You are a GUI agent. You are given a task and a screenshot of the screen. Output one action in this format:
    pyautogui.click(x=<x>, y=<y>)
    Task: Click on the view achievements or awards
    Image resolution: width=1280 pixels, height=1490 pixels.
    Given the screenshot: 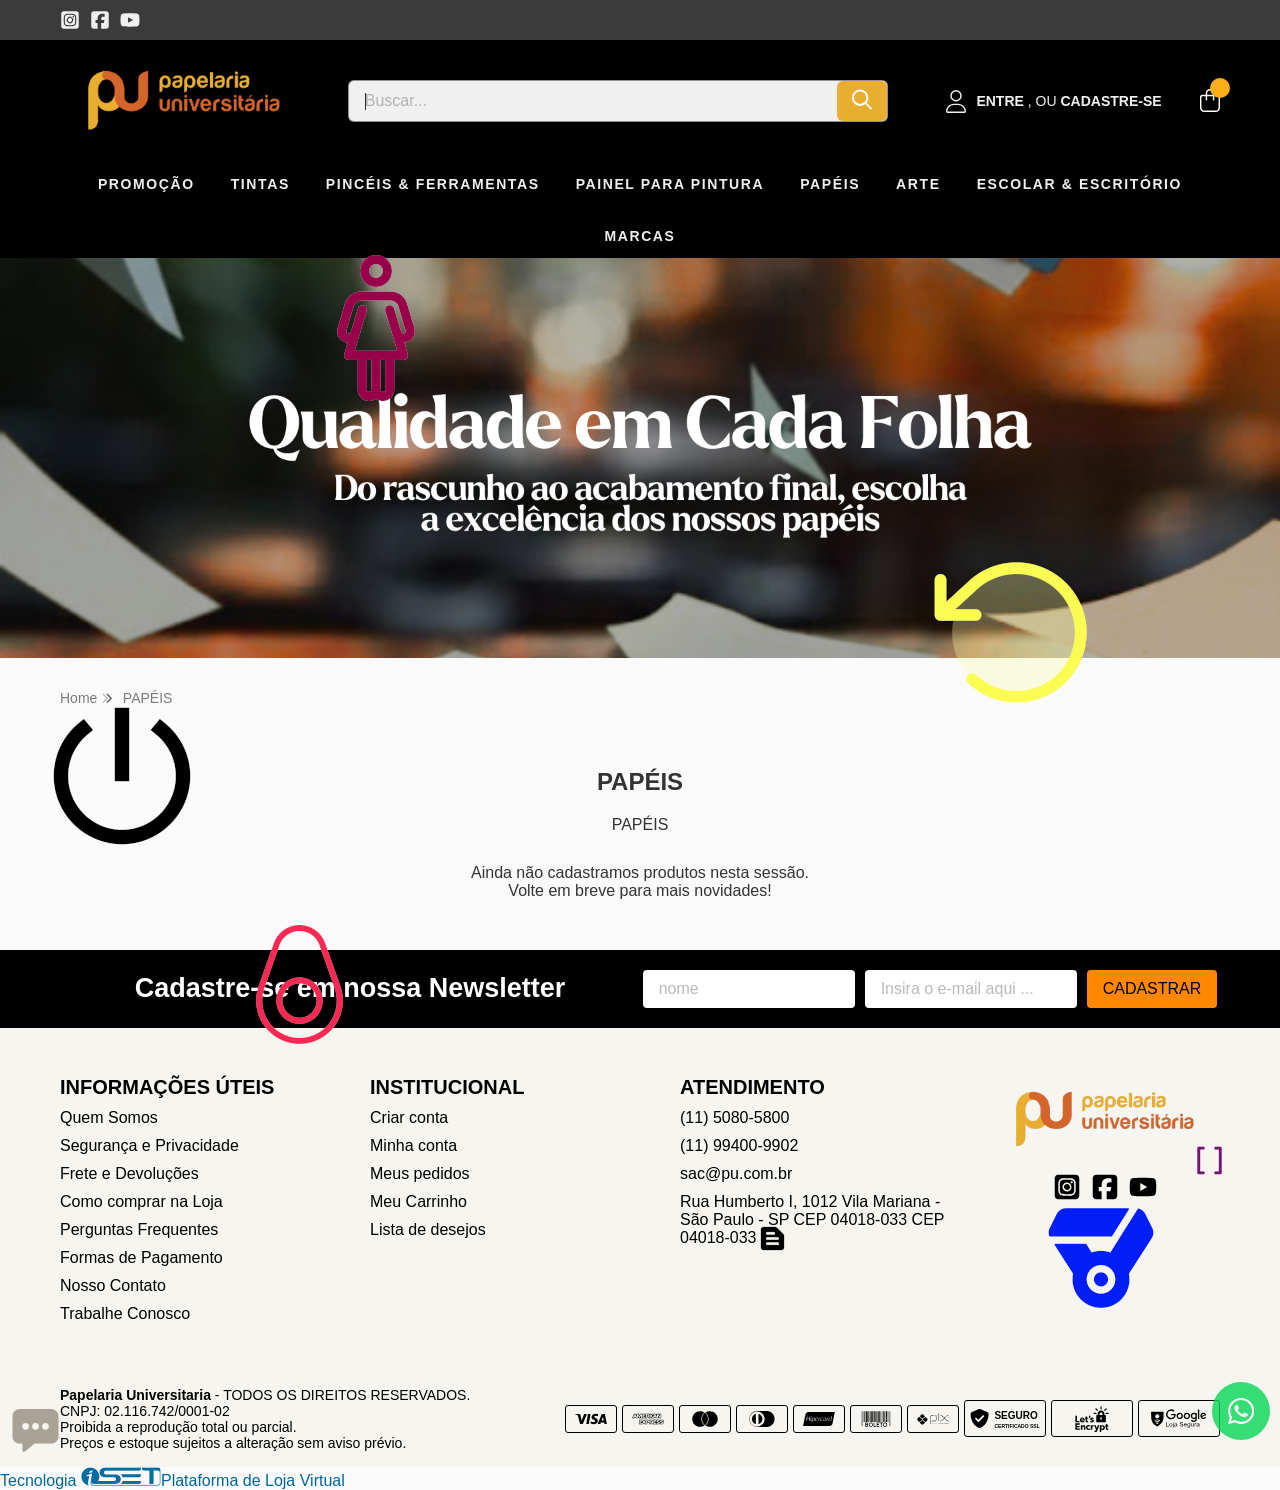 What is the action you would take?
    pyautogui.click(x=1101, y=1258)
    